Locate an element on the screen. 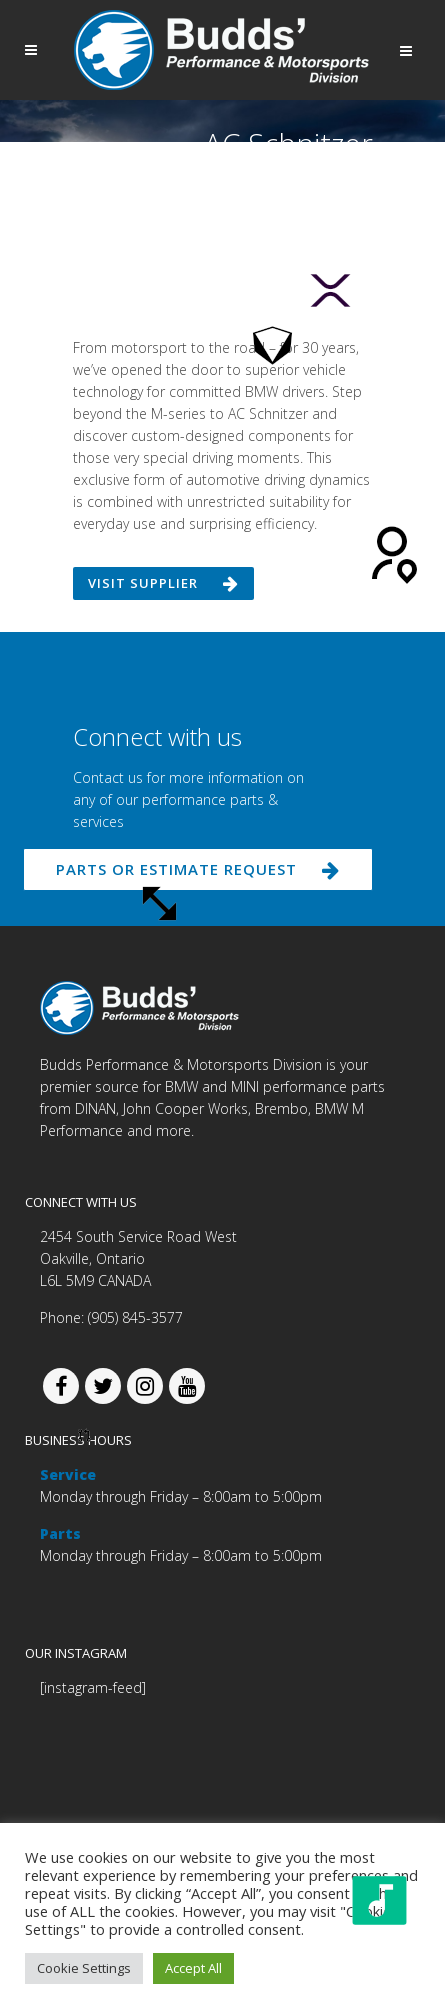 The height and width of the screenshot is (2014, 445). view user's current location is located at coordinates (392, 554).